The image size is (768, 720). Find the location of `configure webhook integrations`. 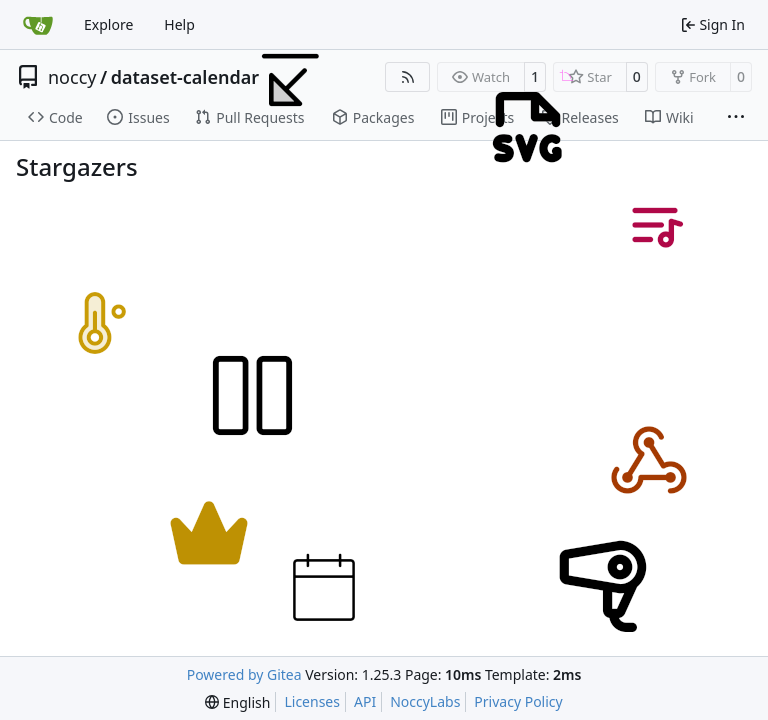

configure webhook integrations is located at coordinates (649, 464).